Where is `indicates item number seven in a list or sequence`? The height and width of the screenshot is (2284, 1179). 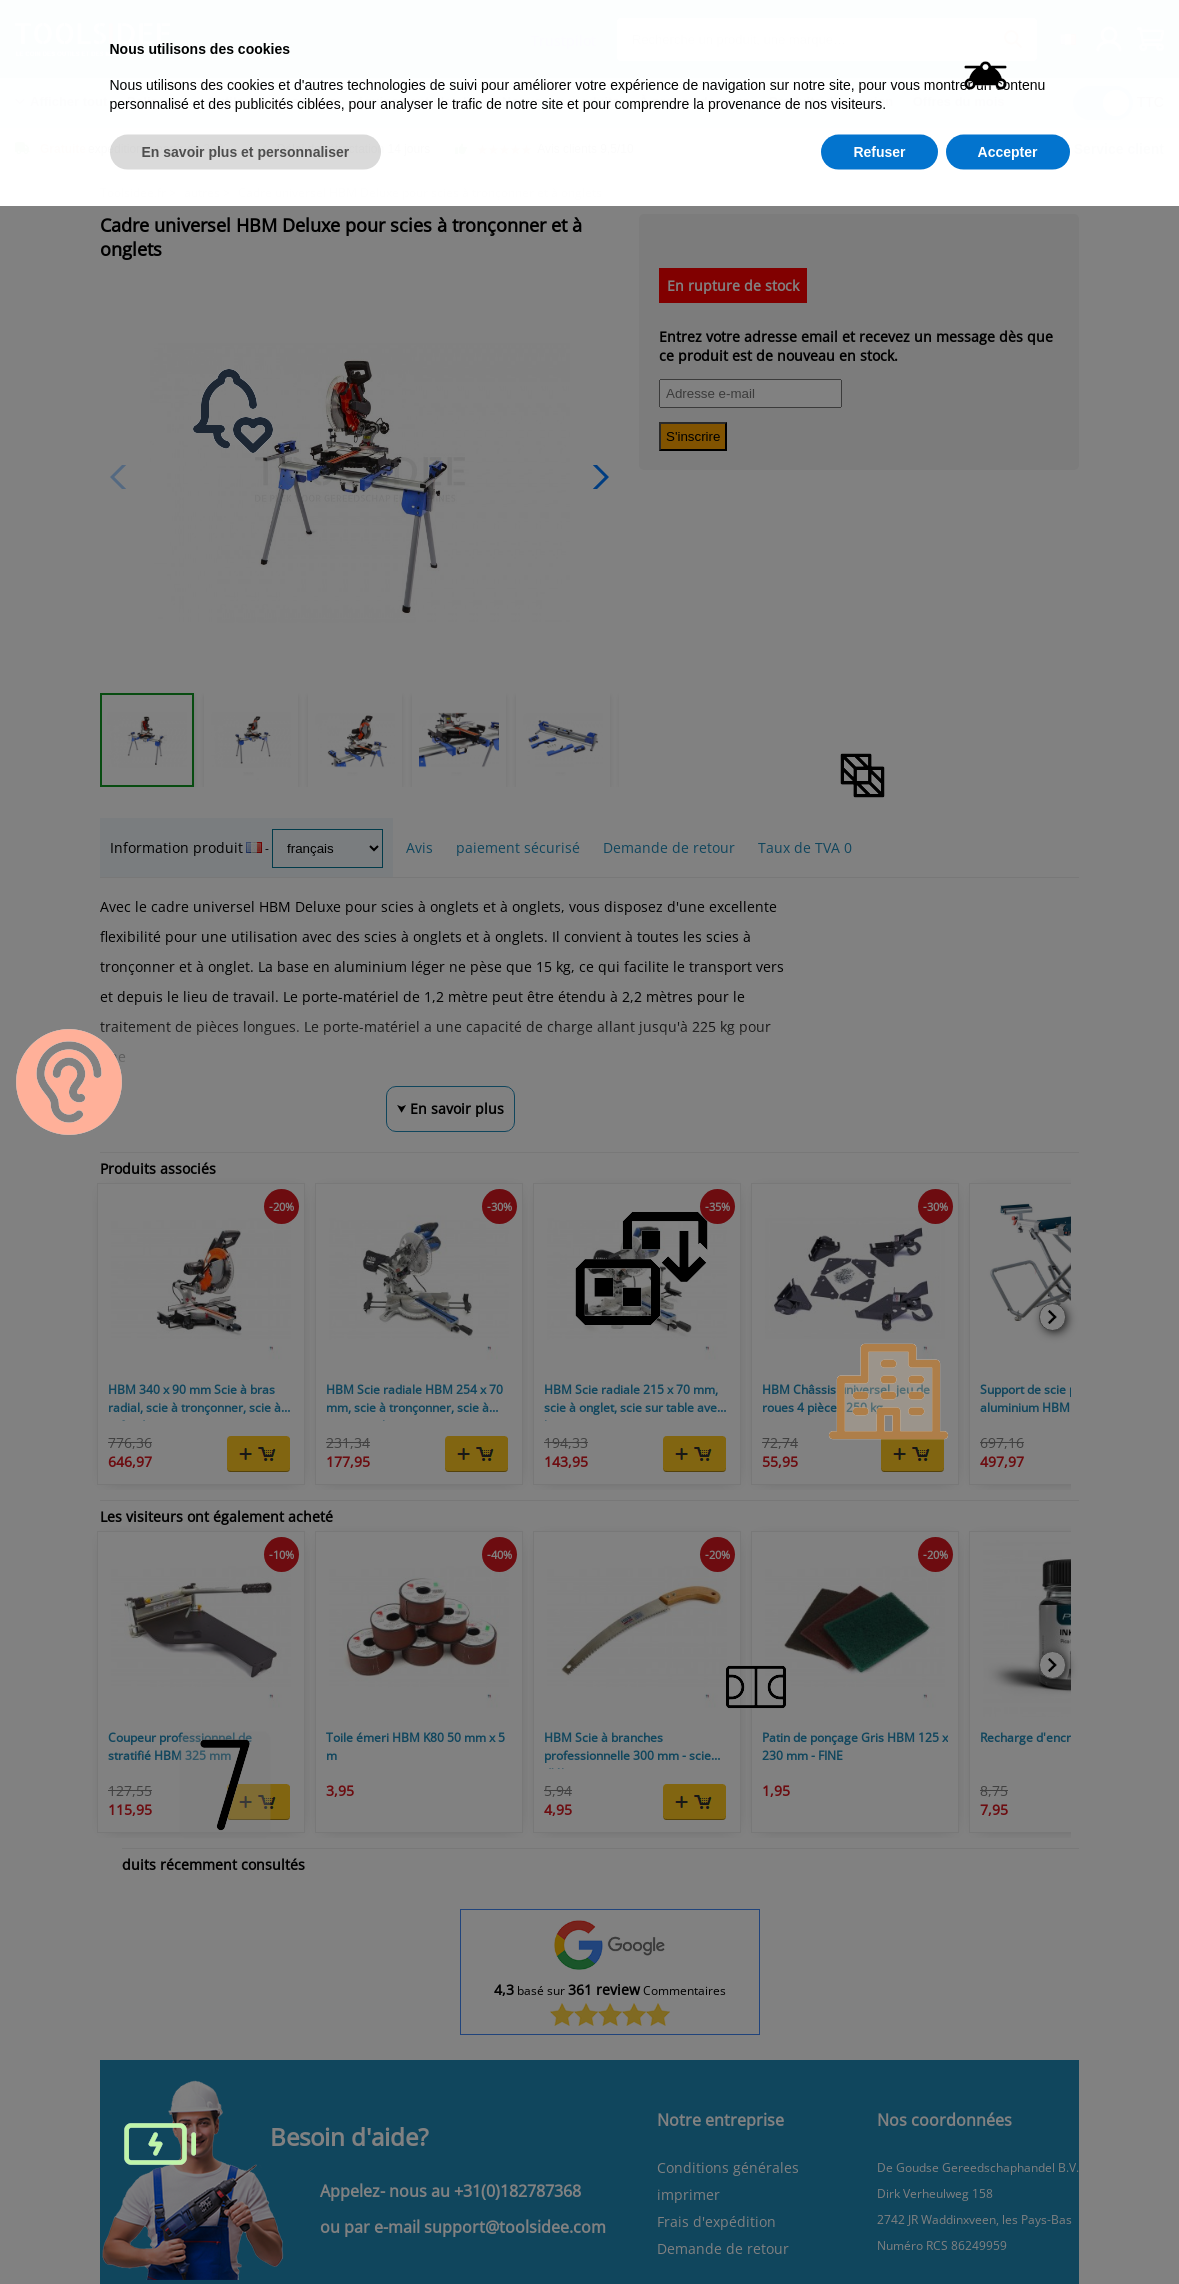
indicates item number seven in a list or sequence is located at coordinates (225, 1785).